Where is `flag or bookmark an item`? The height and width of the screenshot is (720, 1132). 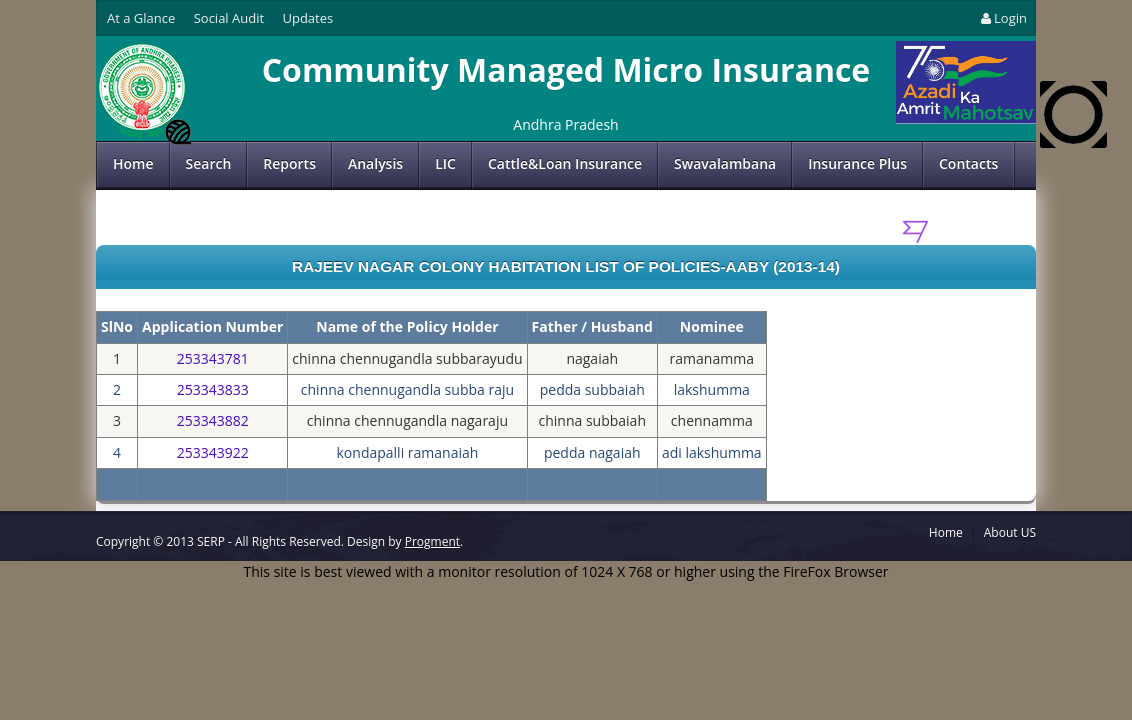
flag or bookmark an item is located at coordinates (914, 230).